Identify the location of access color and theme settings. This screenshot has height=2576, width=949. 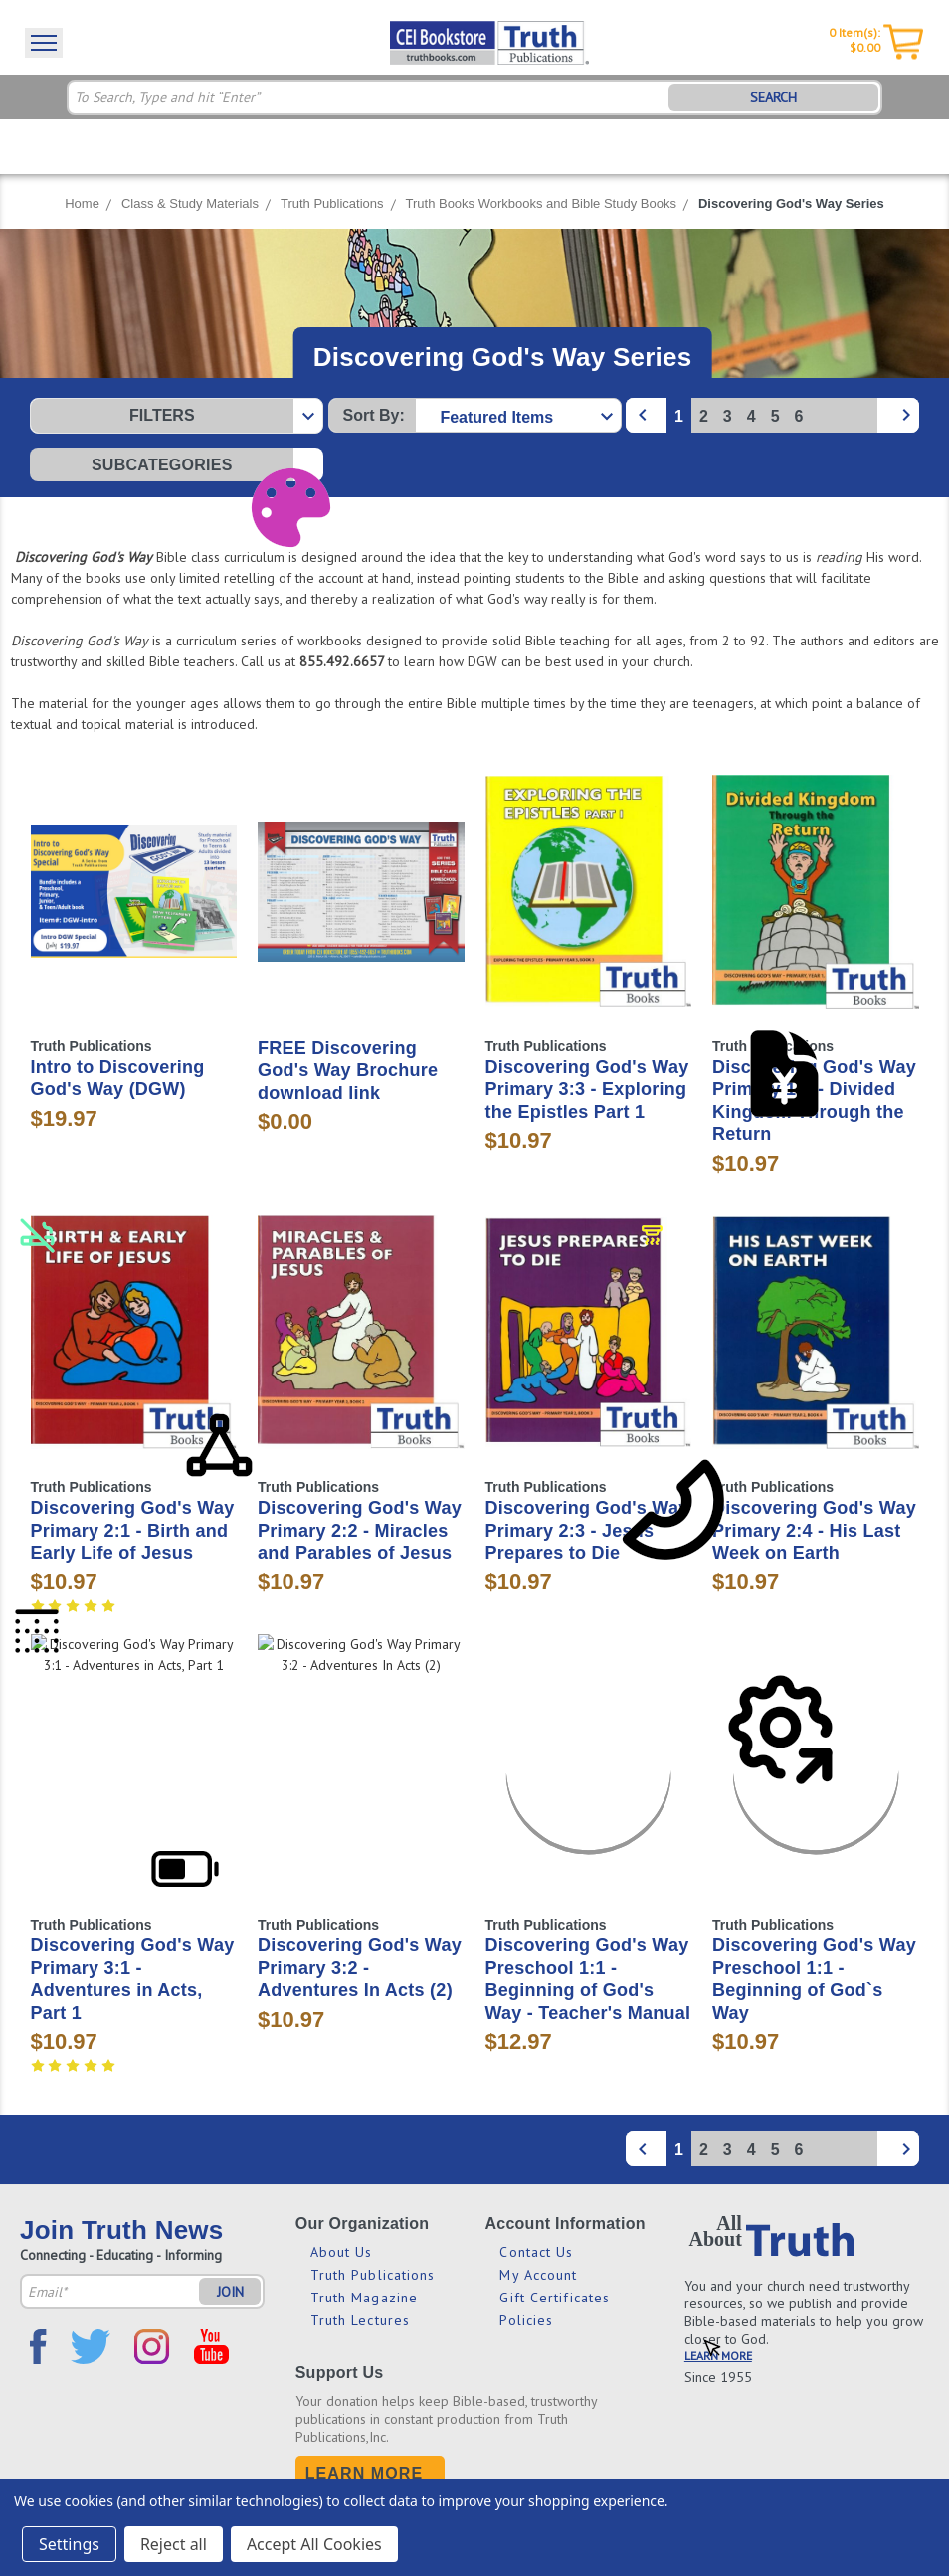
(290, 507).